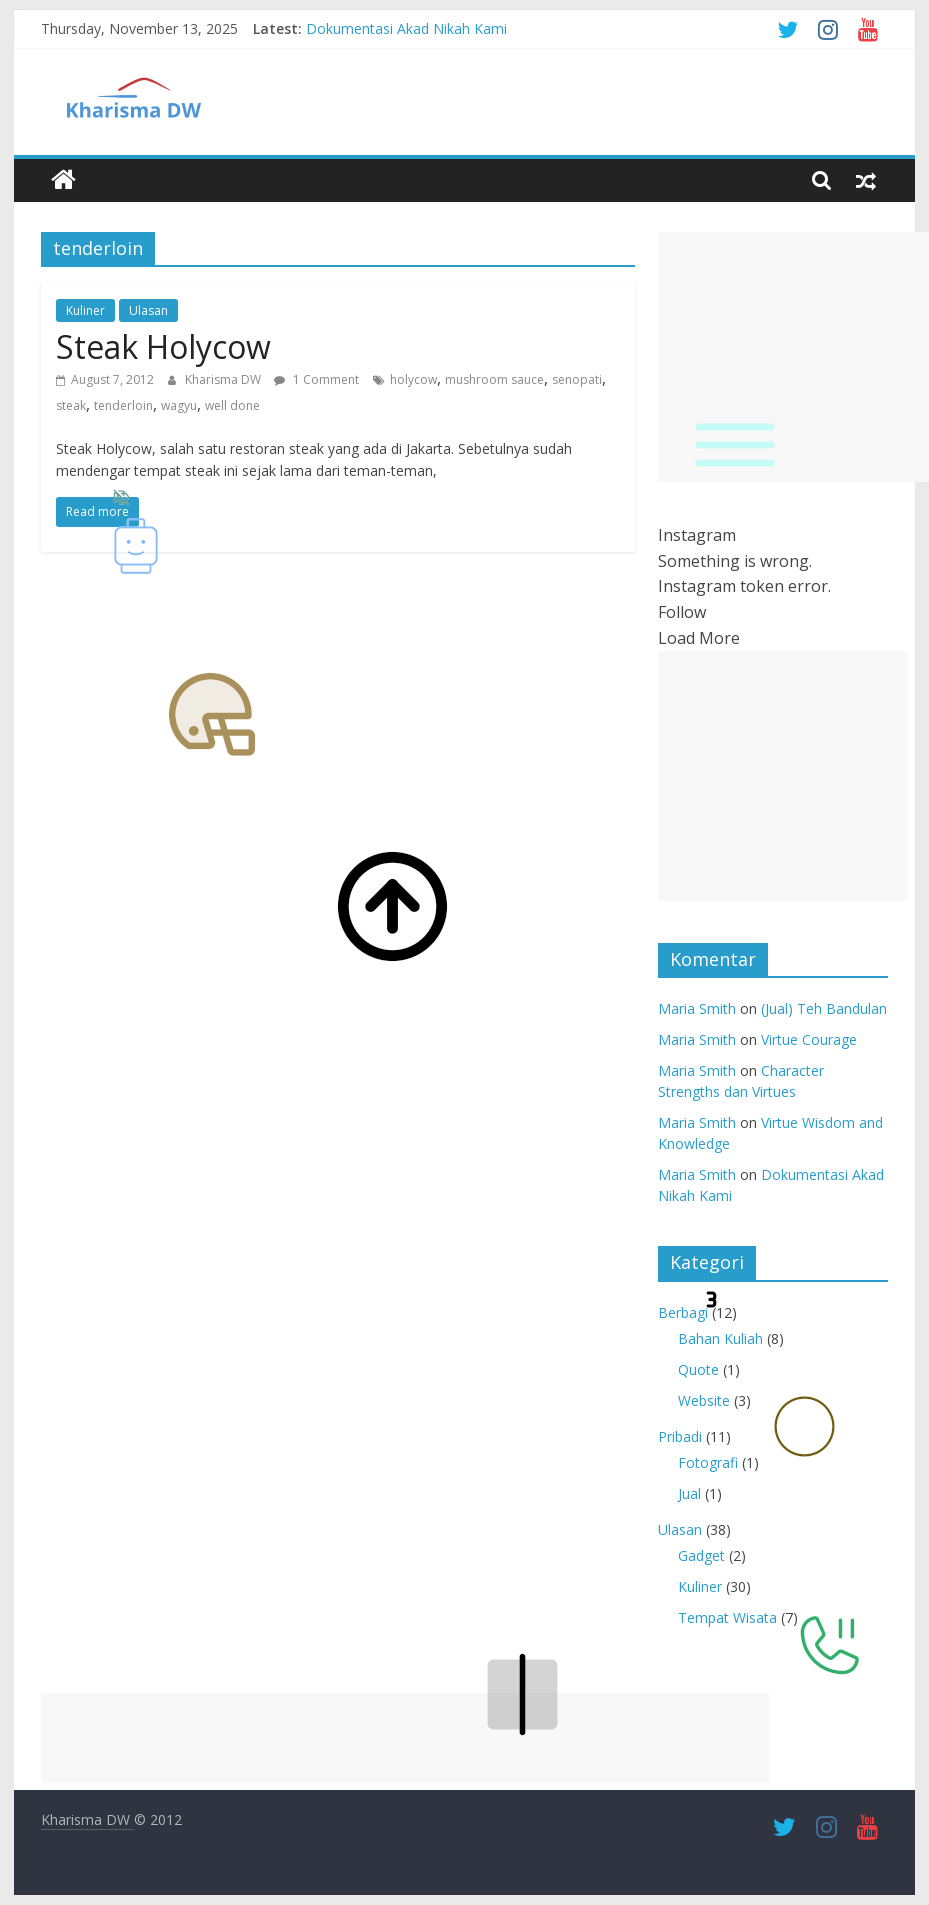 The height and width of the screenshot is (1905, 929). I want to click on indicates no fishing allowed, so click(121, 497).